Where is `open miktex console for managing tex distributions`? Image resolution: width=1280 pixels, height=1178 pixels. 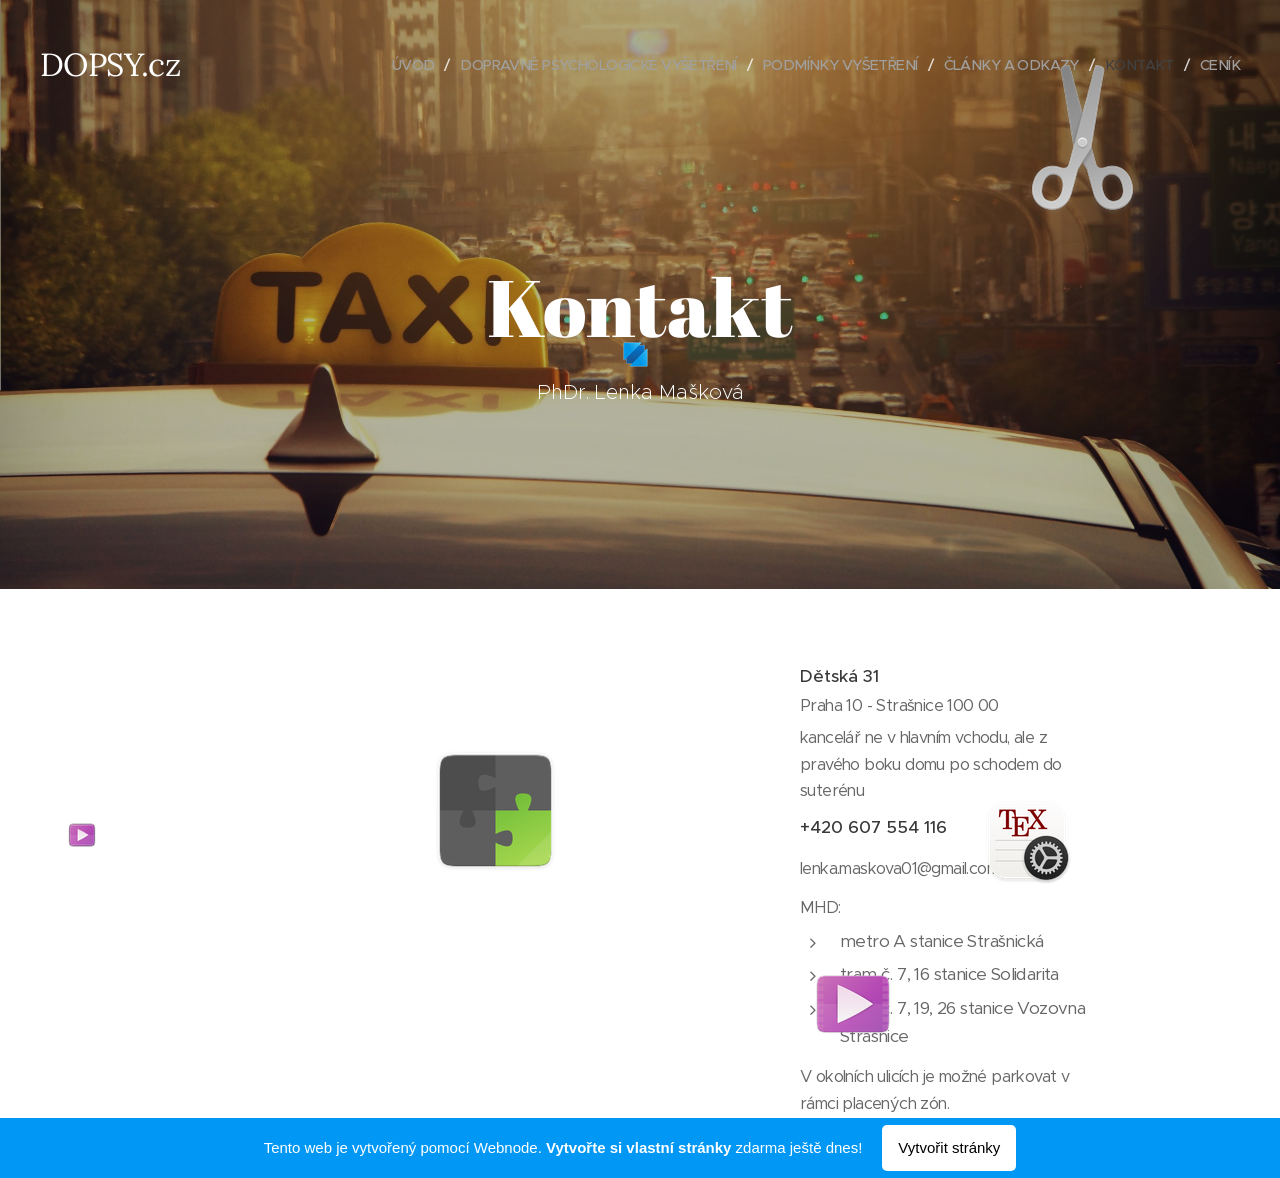
open miktex console for managing tex distributions is located at coordinates (1027, 840).